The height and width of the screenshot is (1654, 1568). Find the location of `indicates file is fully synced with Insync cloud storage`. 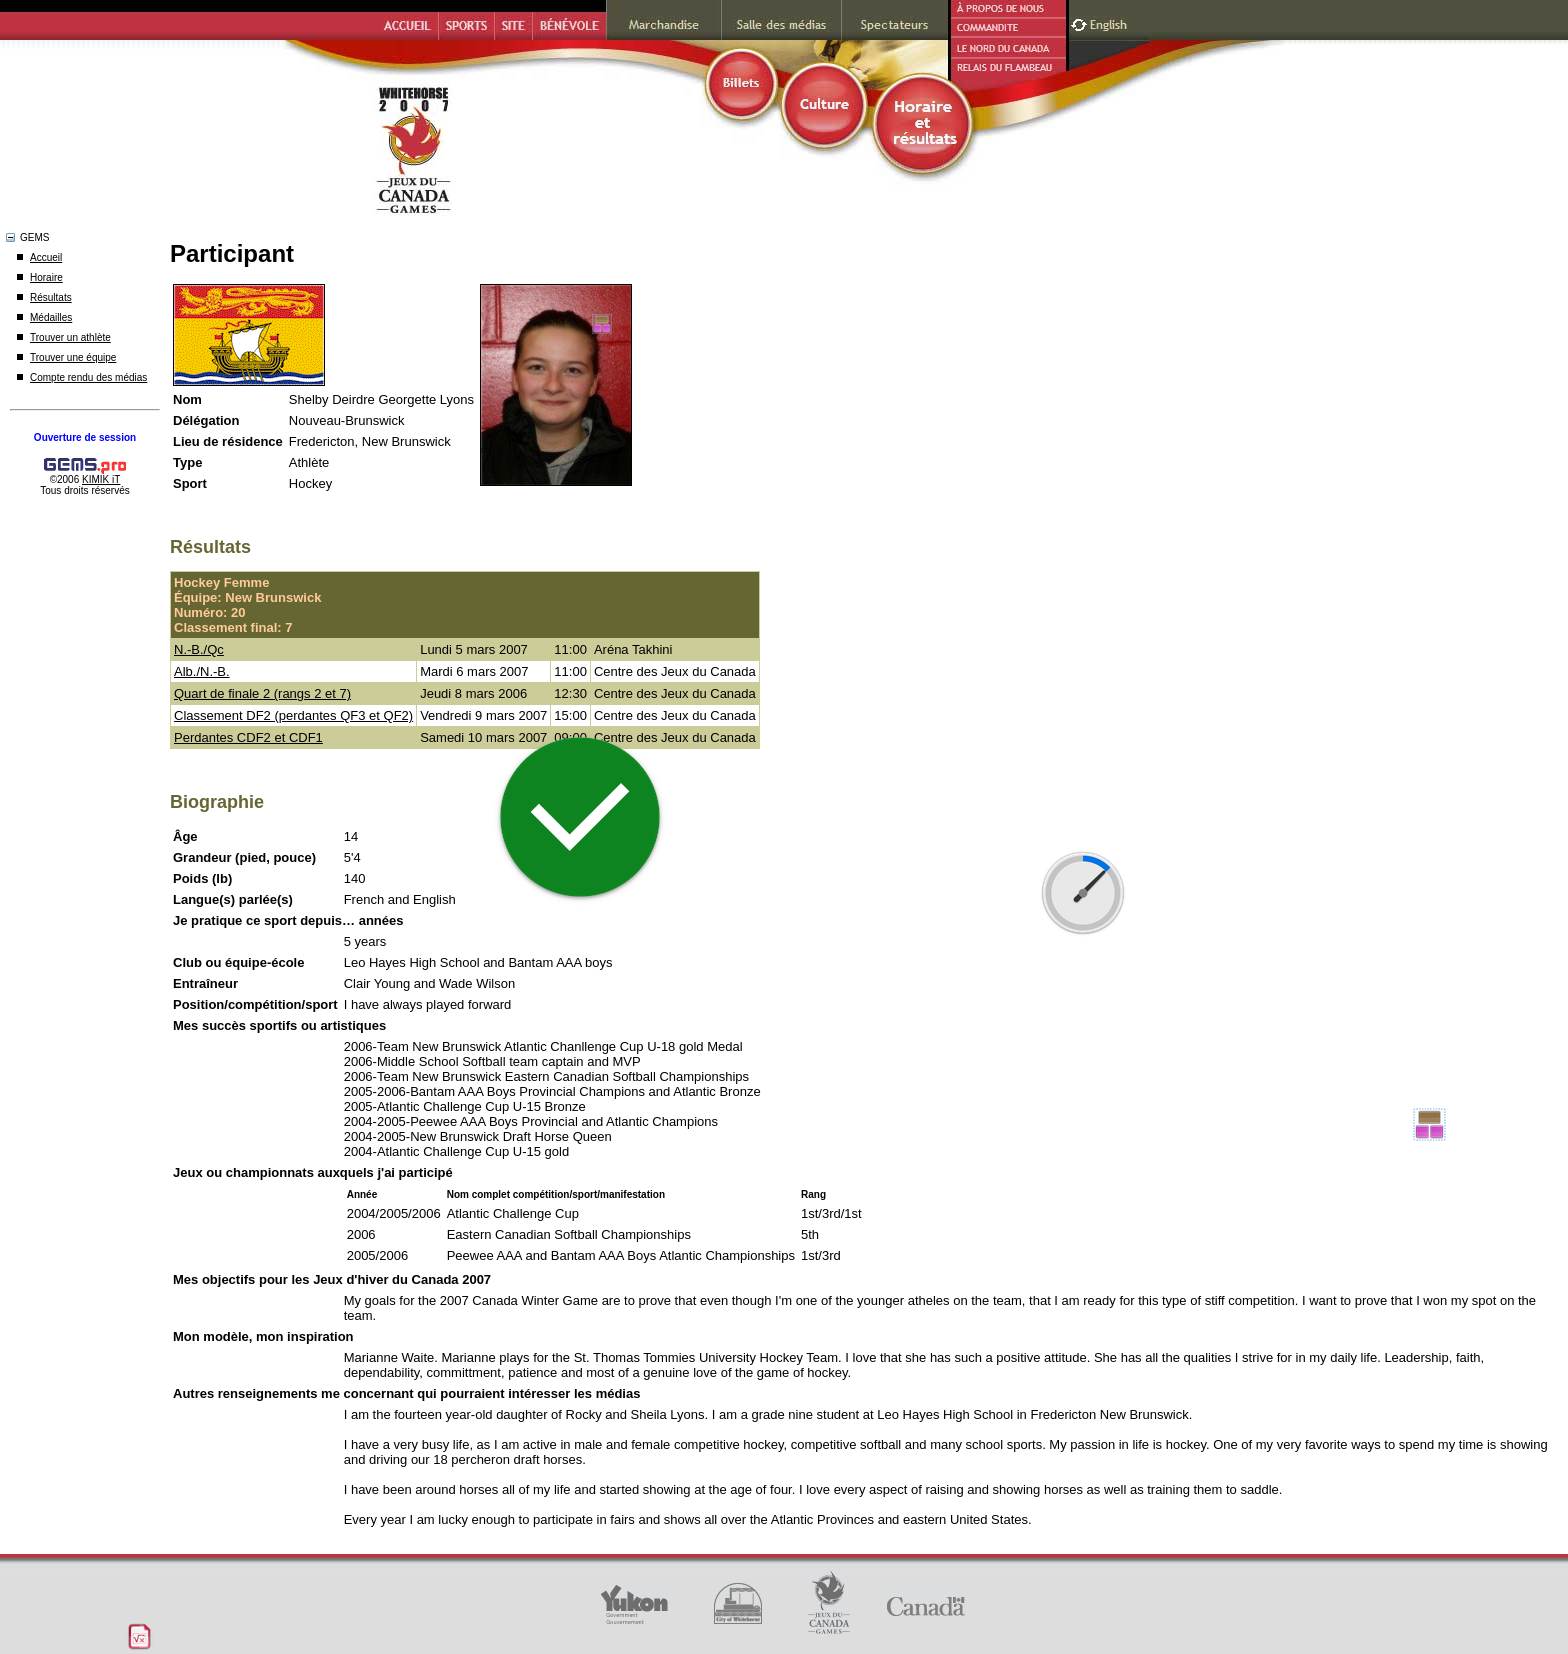

indicates file is fully synced with Insync cloud storage is located at coordinates (580, 817).